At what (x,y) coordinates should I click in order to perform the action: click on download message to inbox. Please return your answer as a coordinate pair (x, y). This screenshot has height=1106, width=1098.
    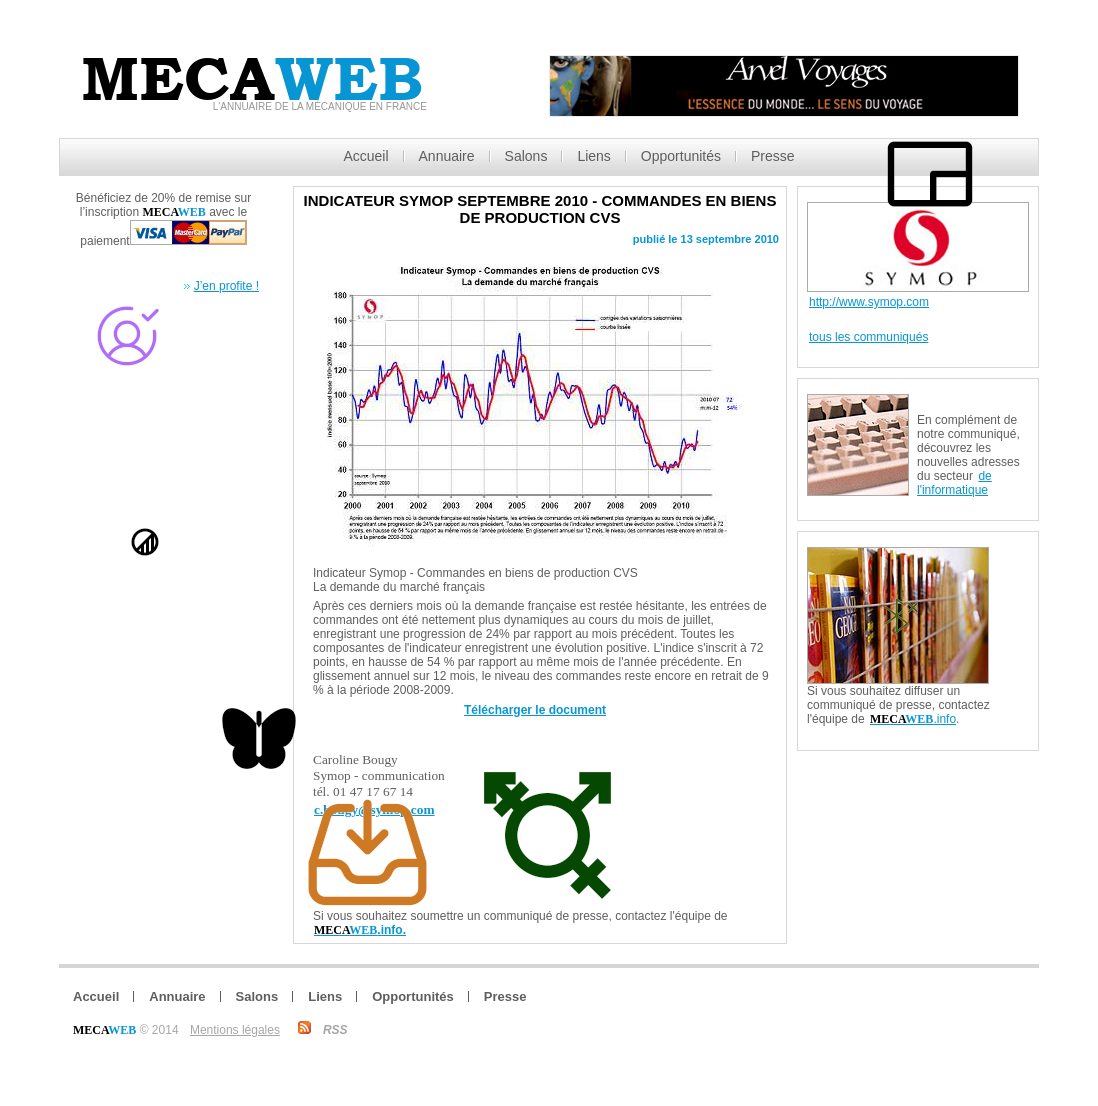
    Looking at the image, I should click on (367, 854).